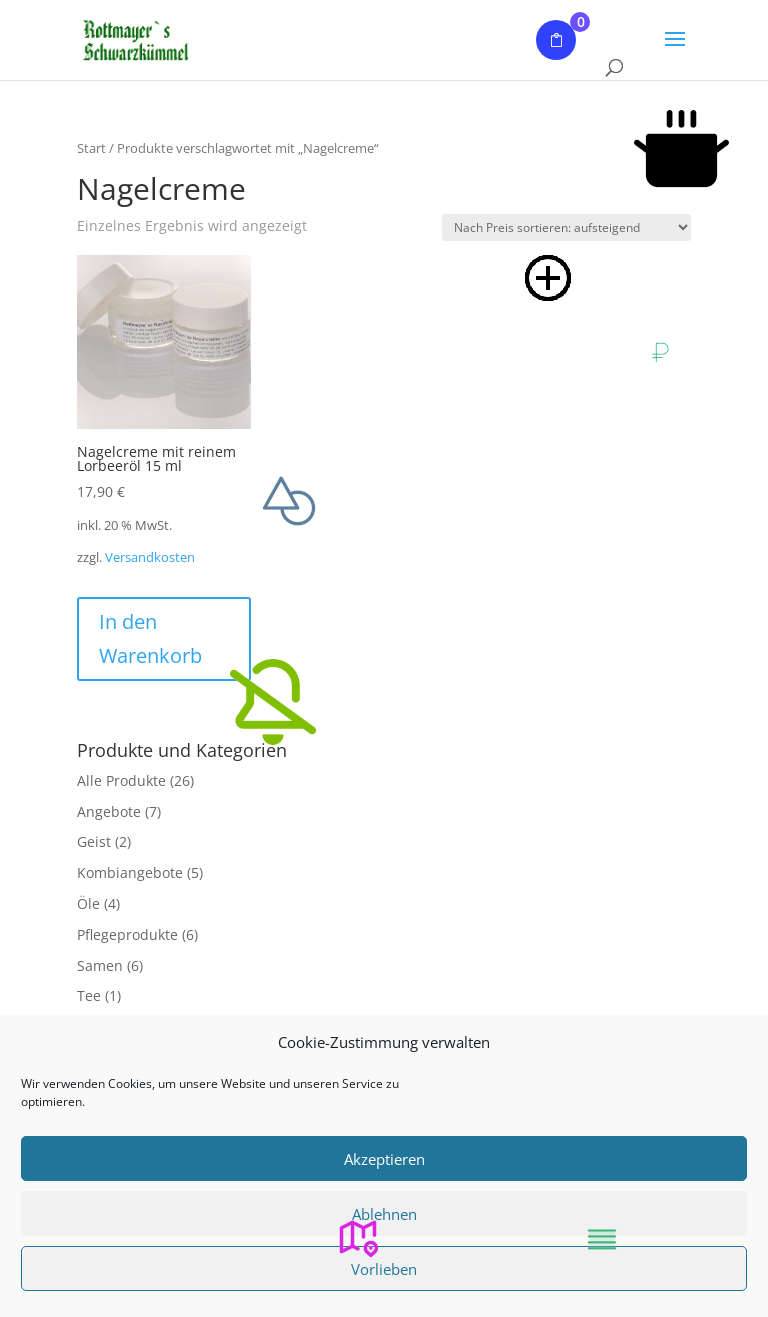  Describe the element at coordinates (358, 1237) in the screenshot. I see `view location on map` at that location.